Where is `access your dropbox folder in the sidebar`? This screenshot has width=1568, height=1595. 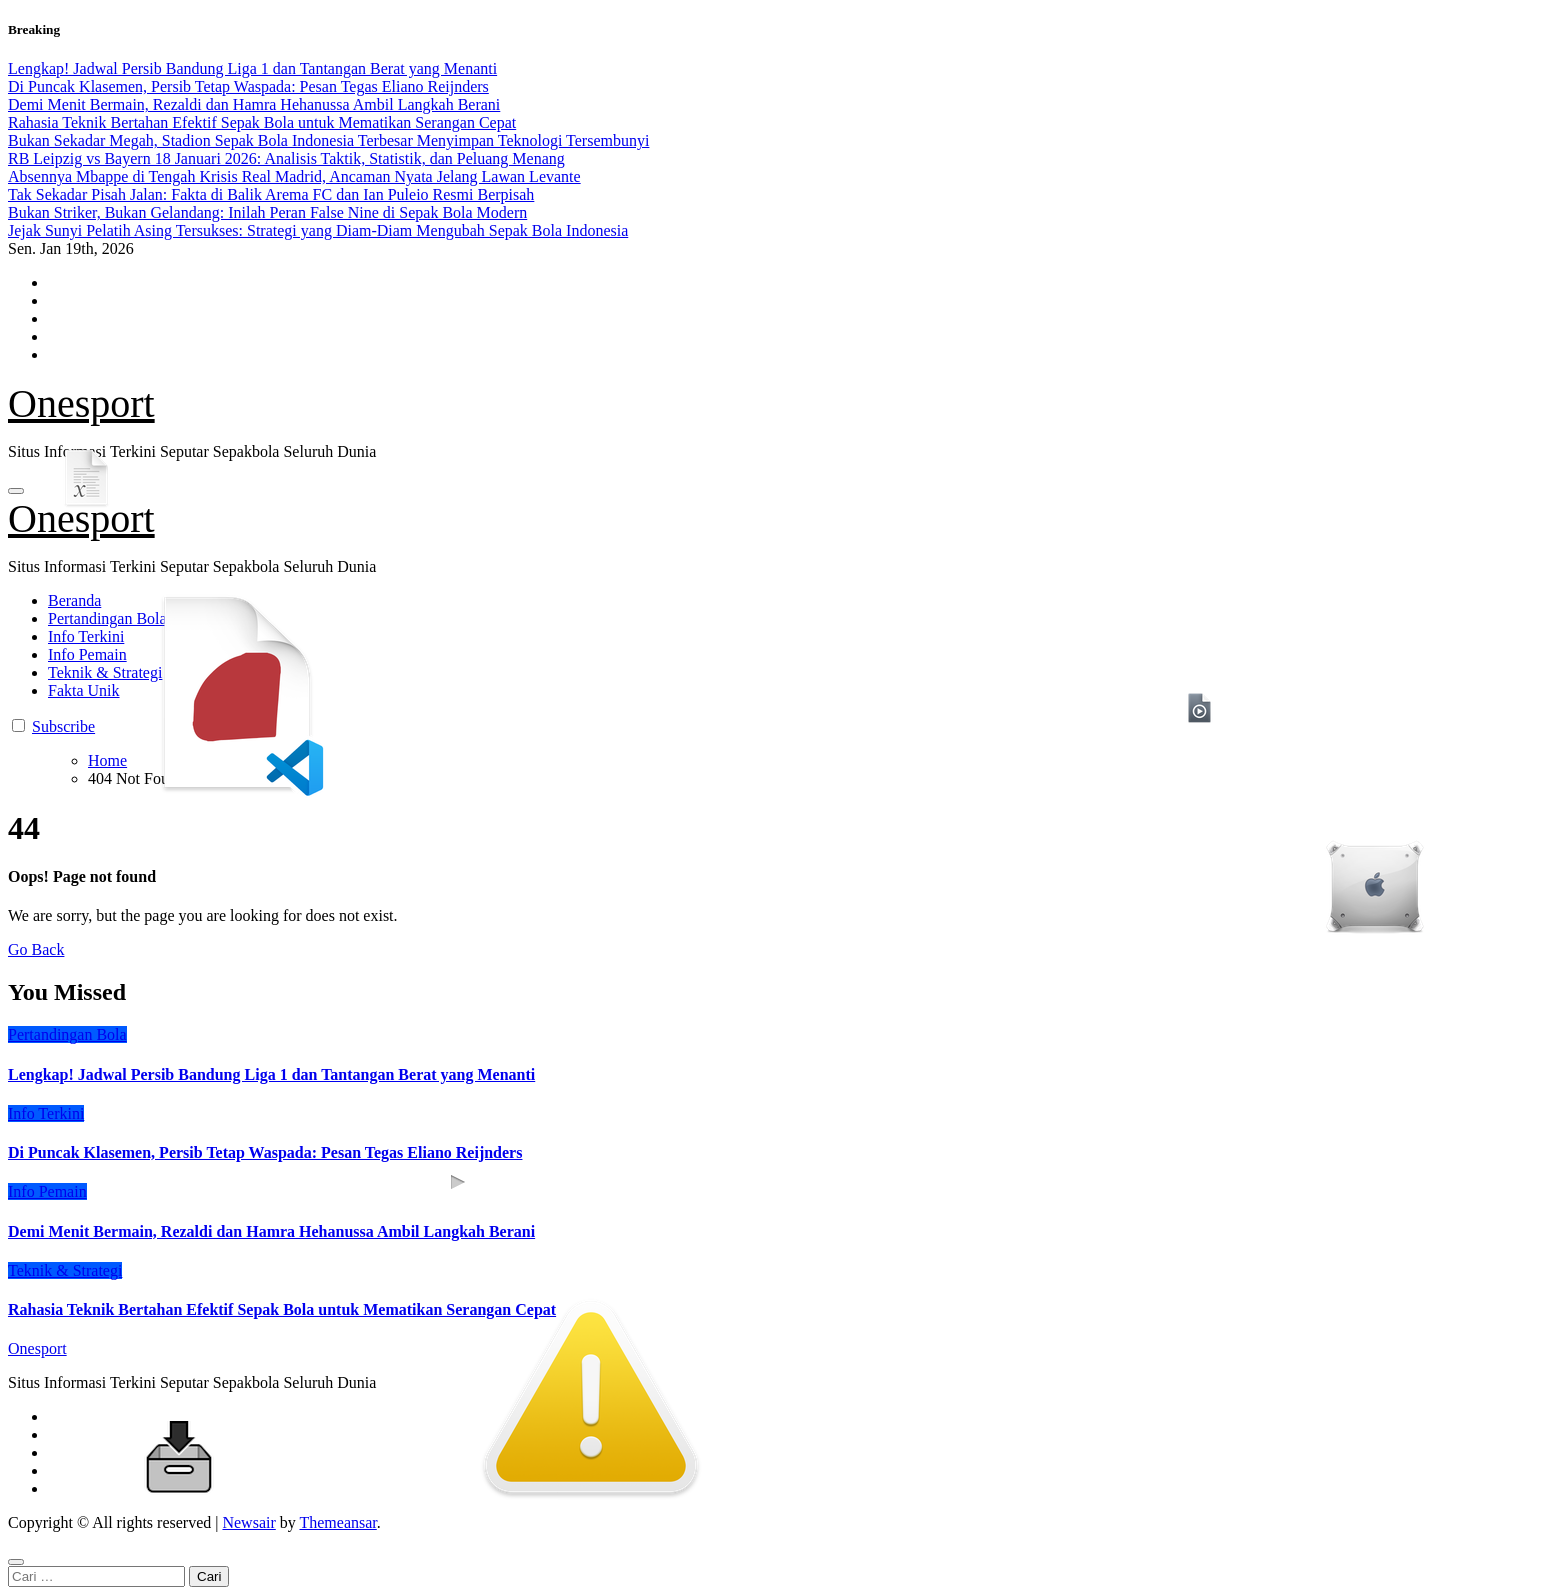
access your dropbox folder in the sidebar is located at coordinates (179, 1458).